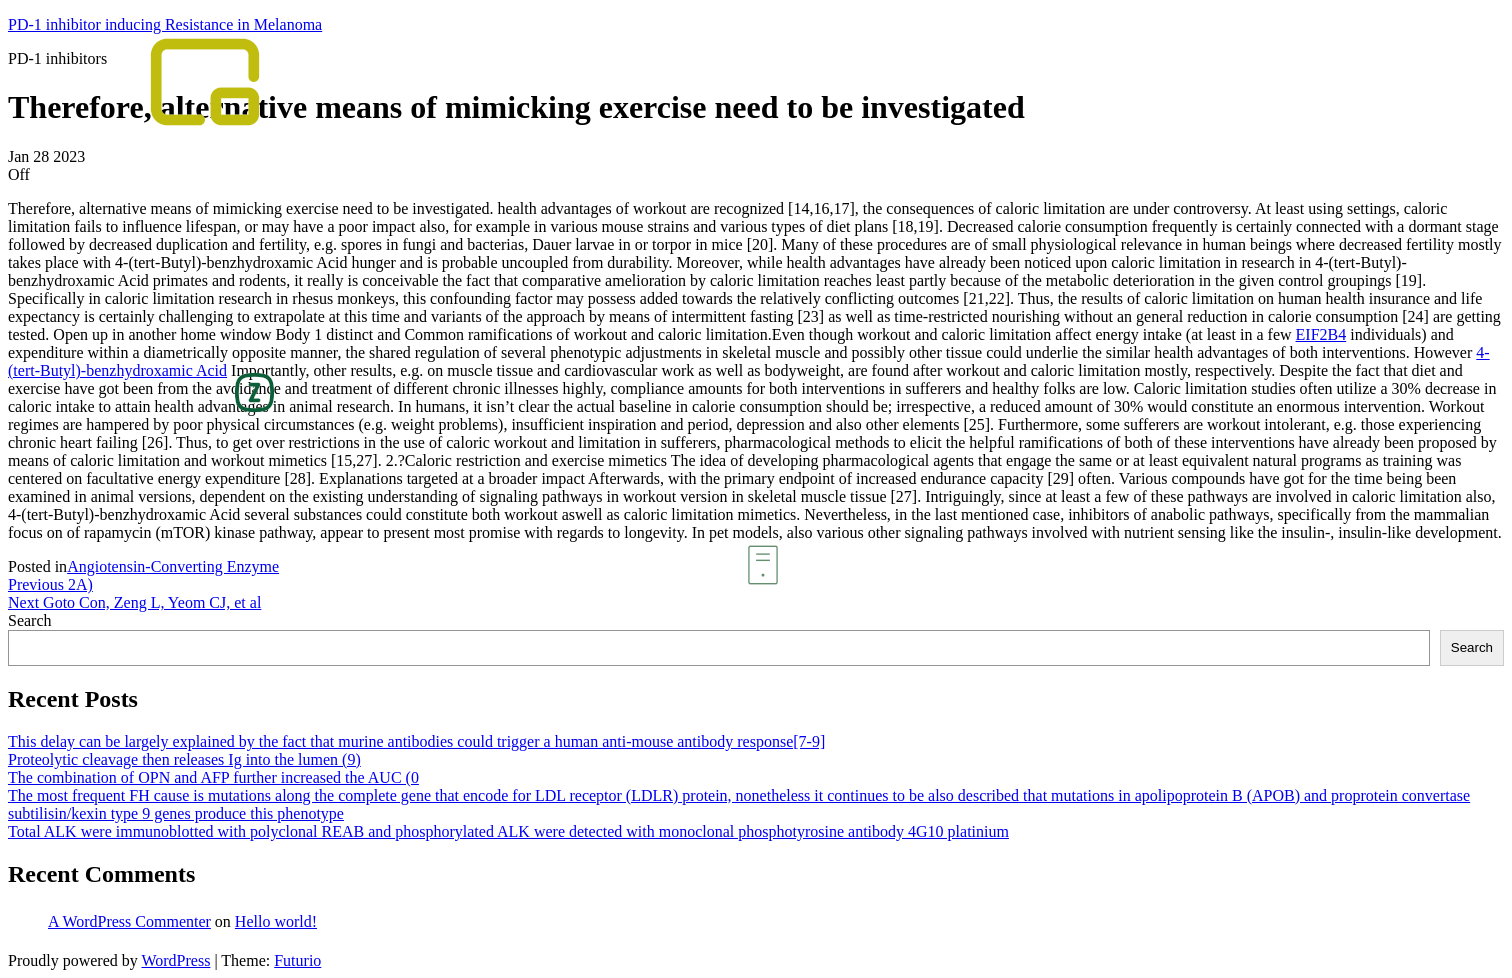 The width and height of the screenshot is (1512, 978). I want to click on enable picture-in-picture mode, so click(205, 82).